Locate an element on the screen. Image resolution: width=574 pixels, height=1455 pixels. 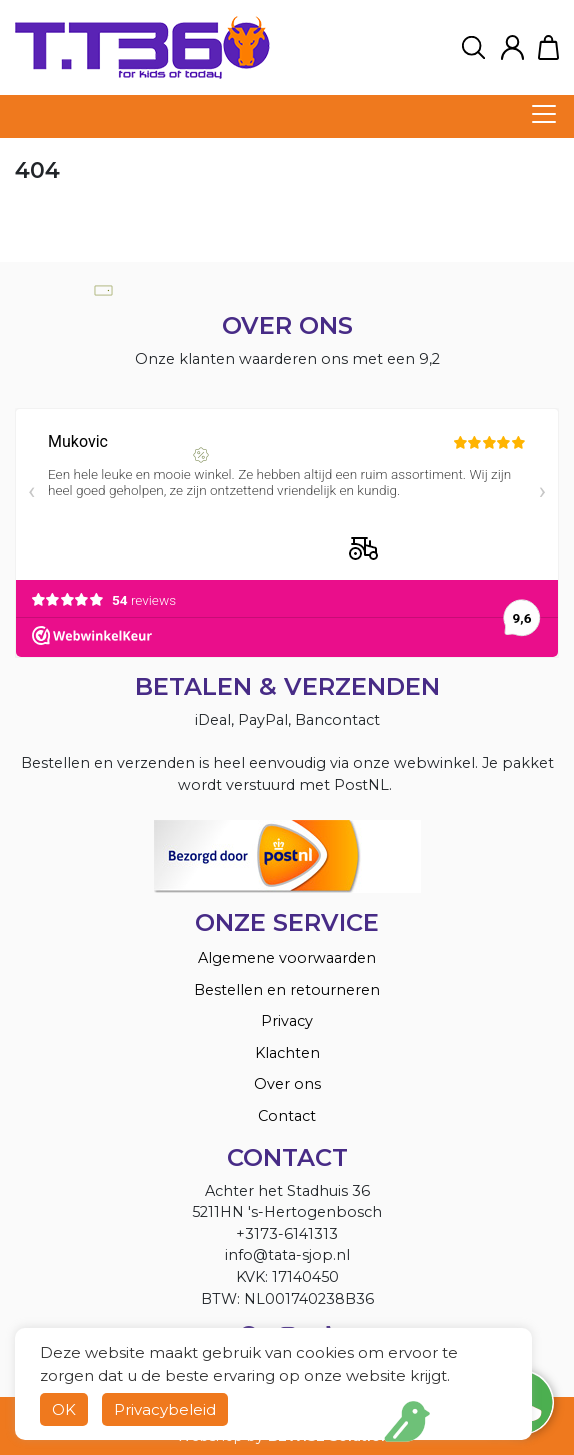
view available discounts or promotions is located at coordinates (201, 455).